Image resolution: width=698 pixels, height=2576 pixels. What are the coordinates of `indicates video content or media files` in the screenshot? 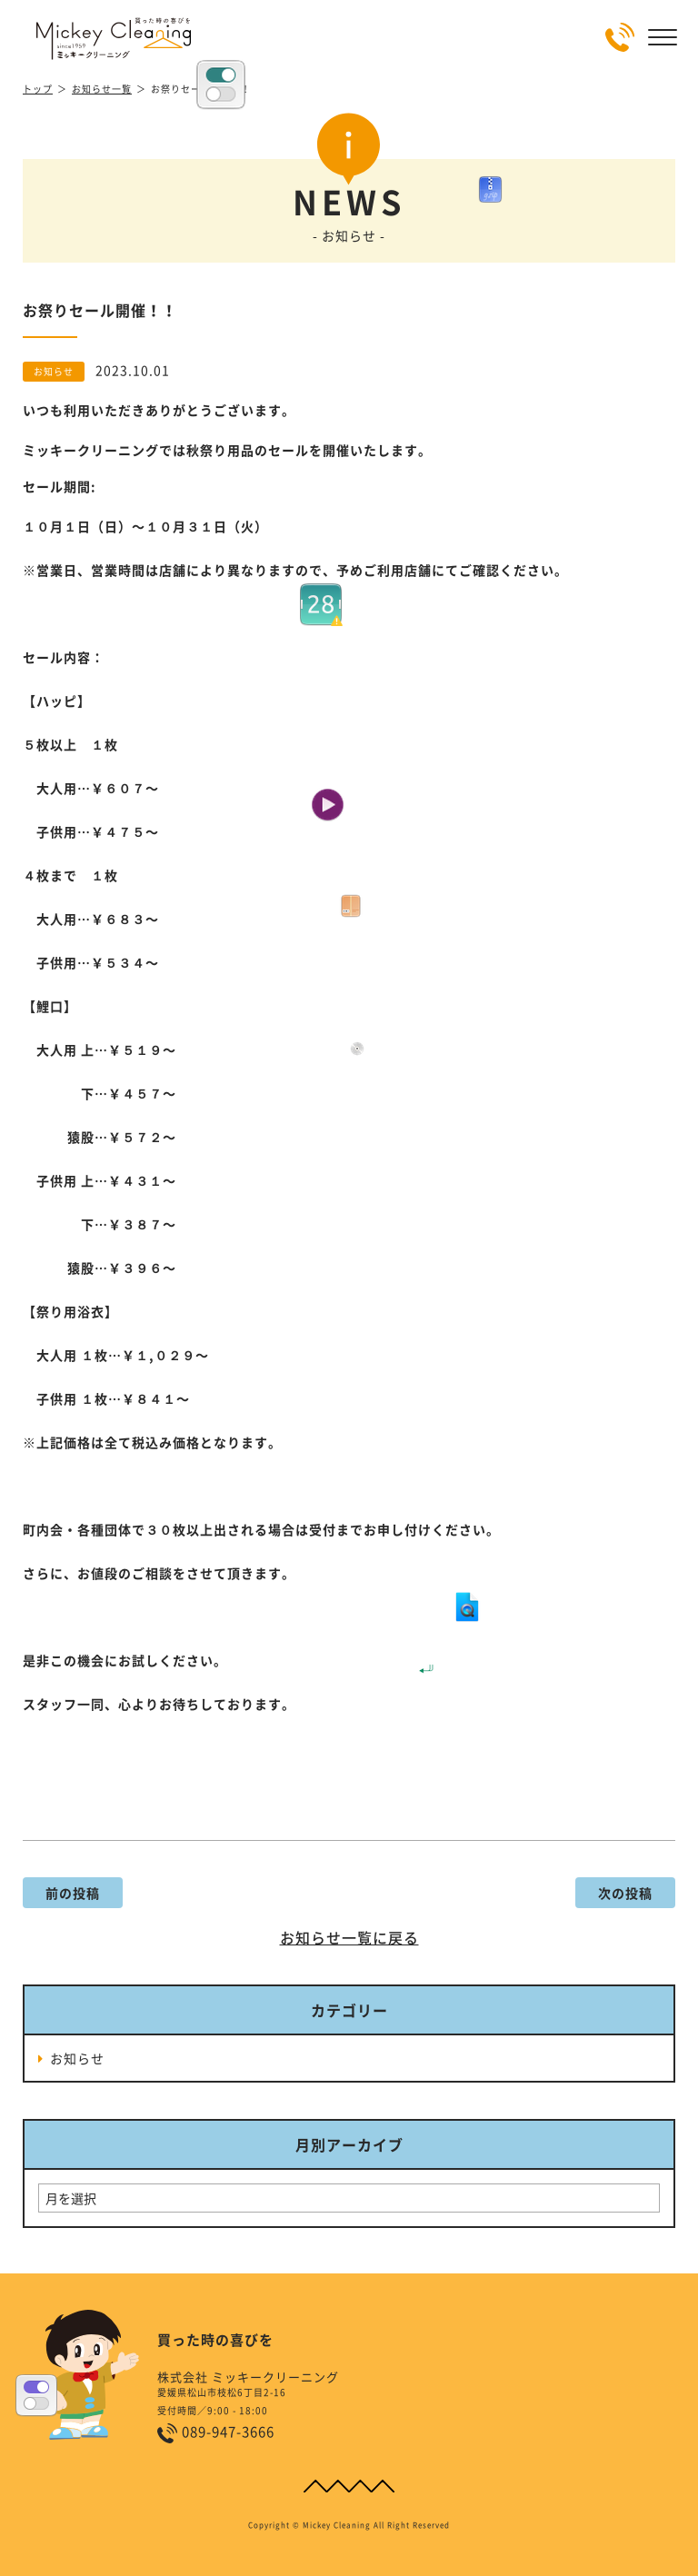 It's located at (327, 804).